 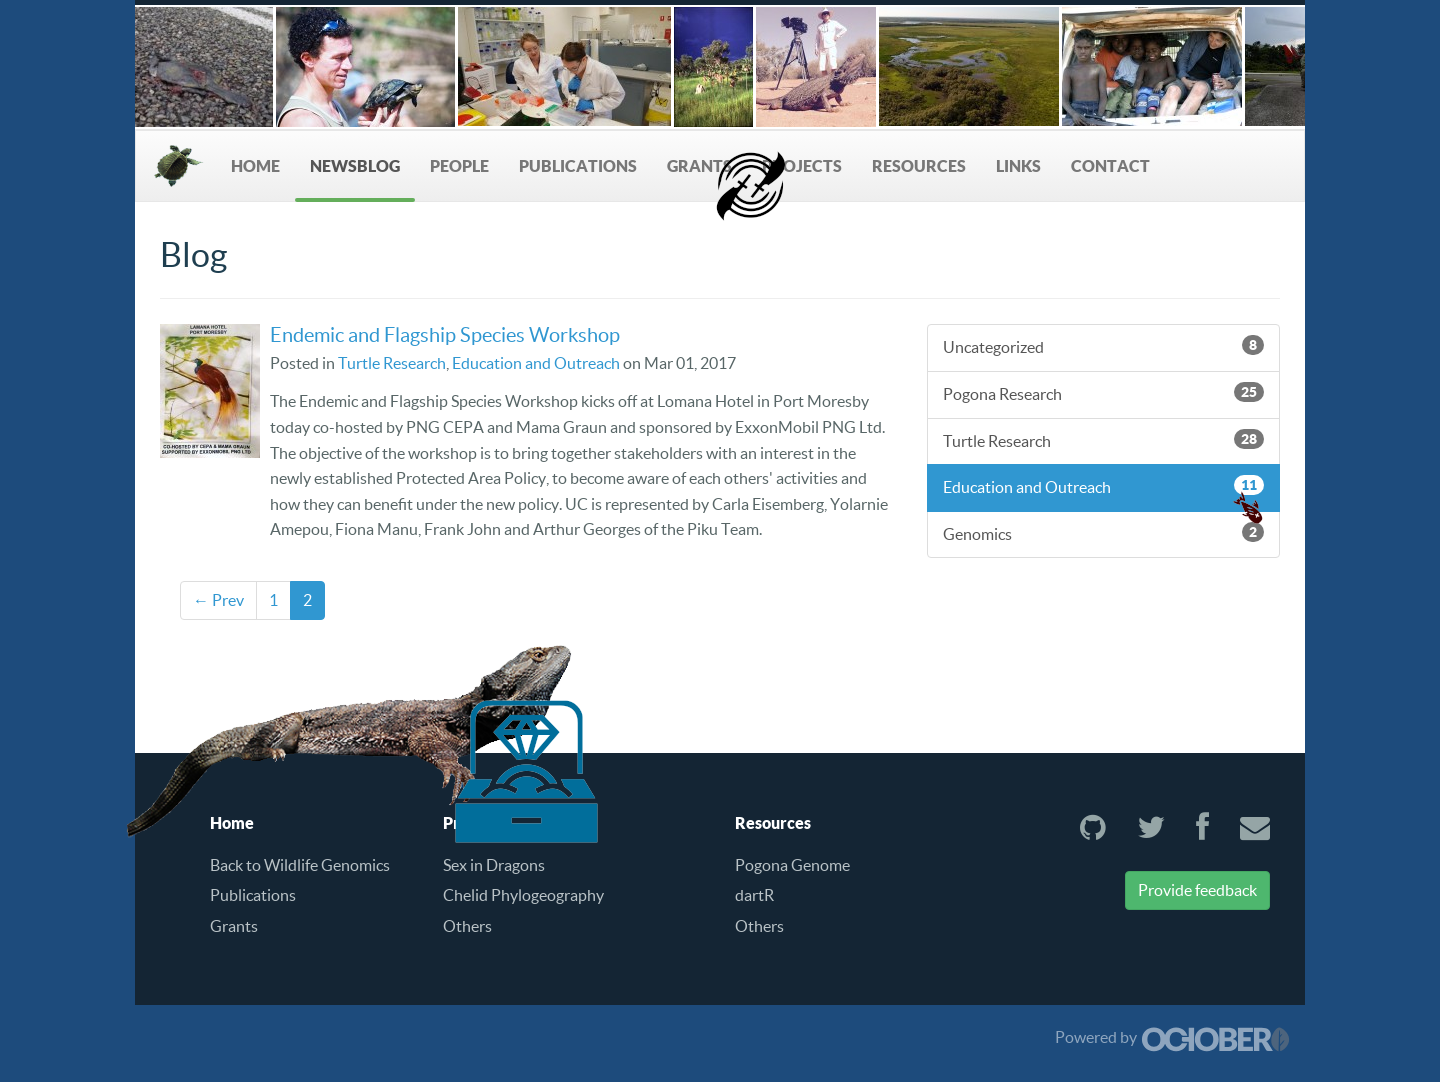 What do you see at coordinates (526, 771) in the screenshot?
I see `view jewelry or engagement ring item` at bounding box center [526, 771].